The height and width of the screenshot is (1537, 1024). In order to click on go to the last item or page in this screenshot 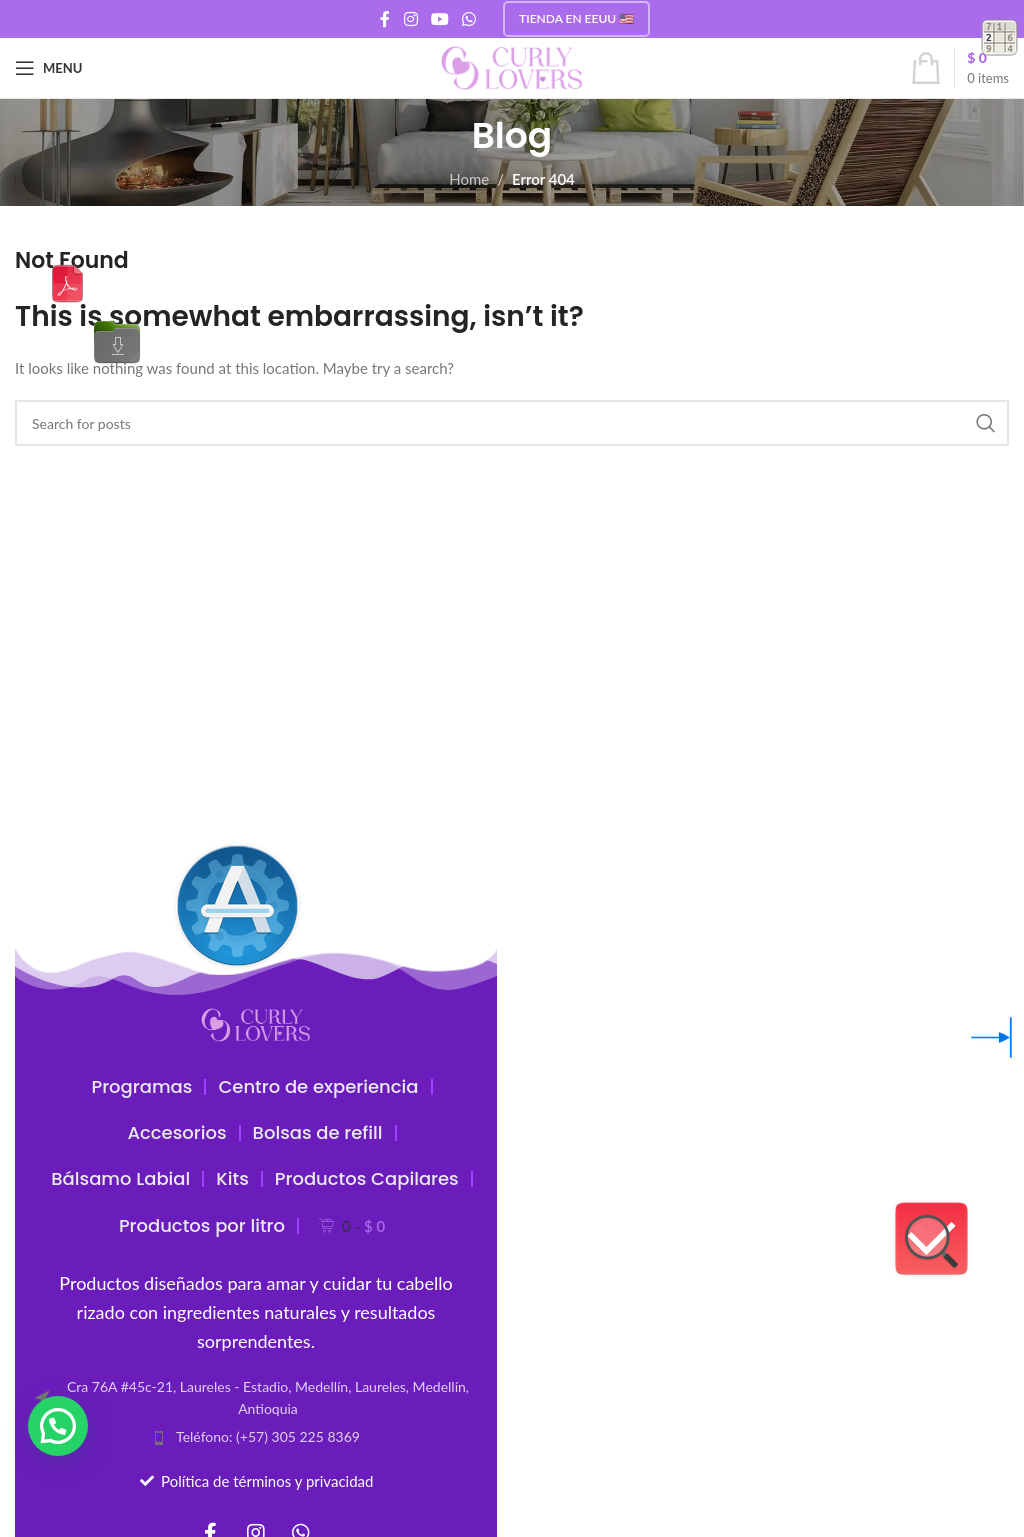, I will do `click(991, 1037)`.